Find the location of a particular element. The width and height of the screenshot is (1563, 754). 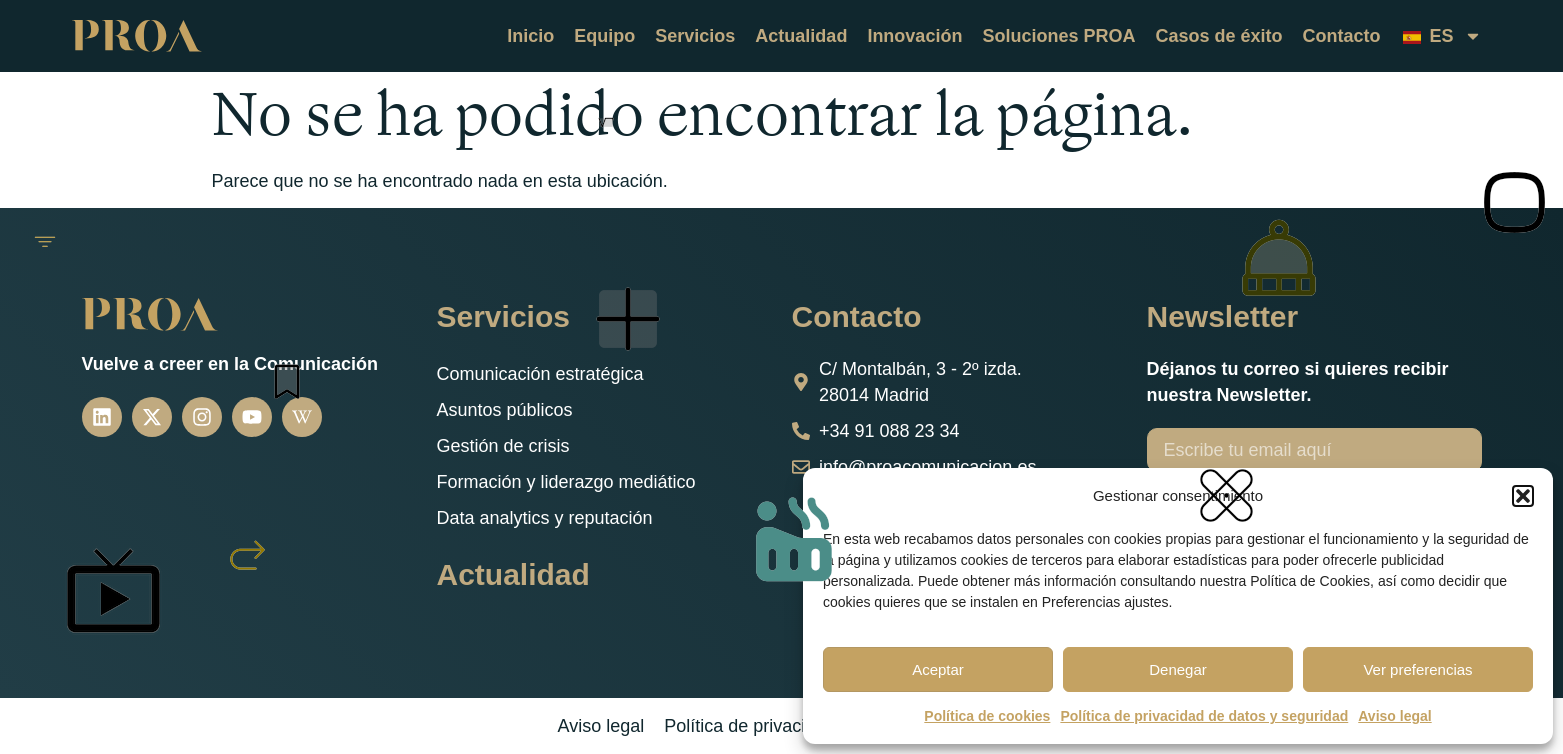

access first aid or medical help resources is located at coordinates (1226, 495).